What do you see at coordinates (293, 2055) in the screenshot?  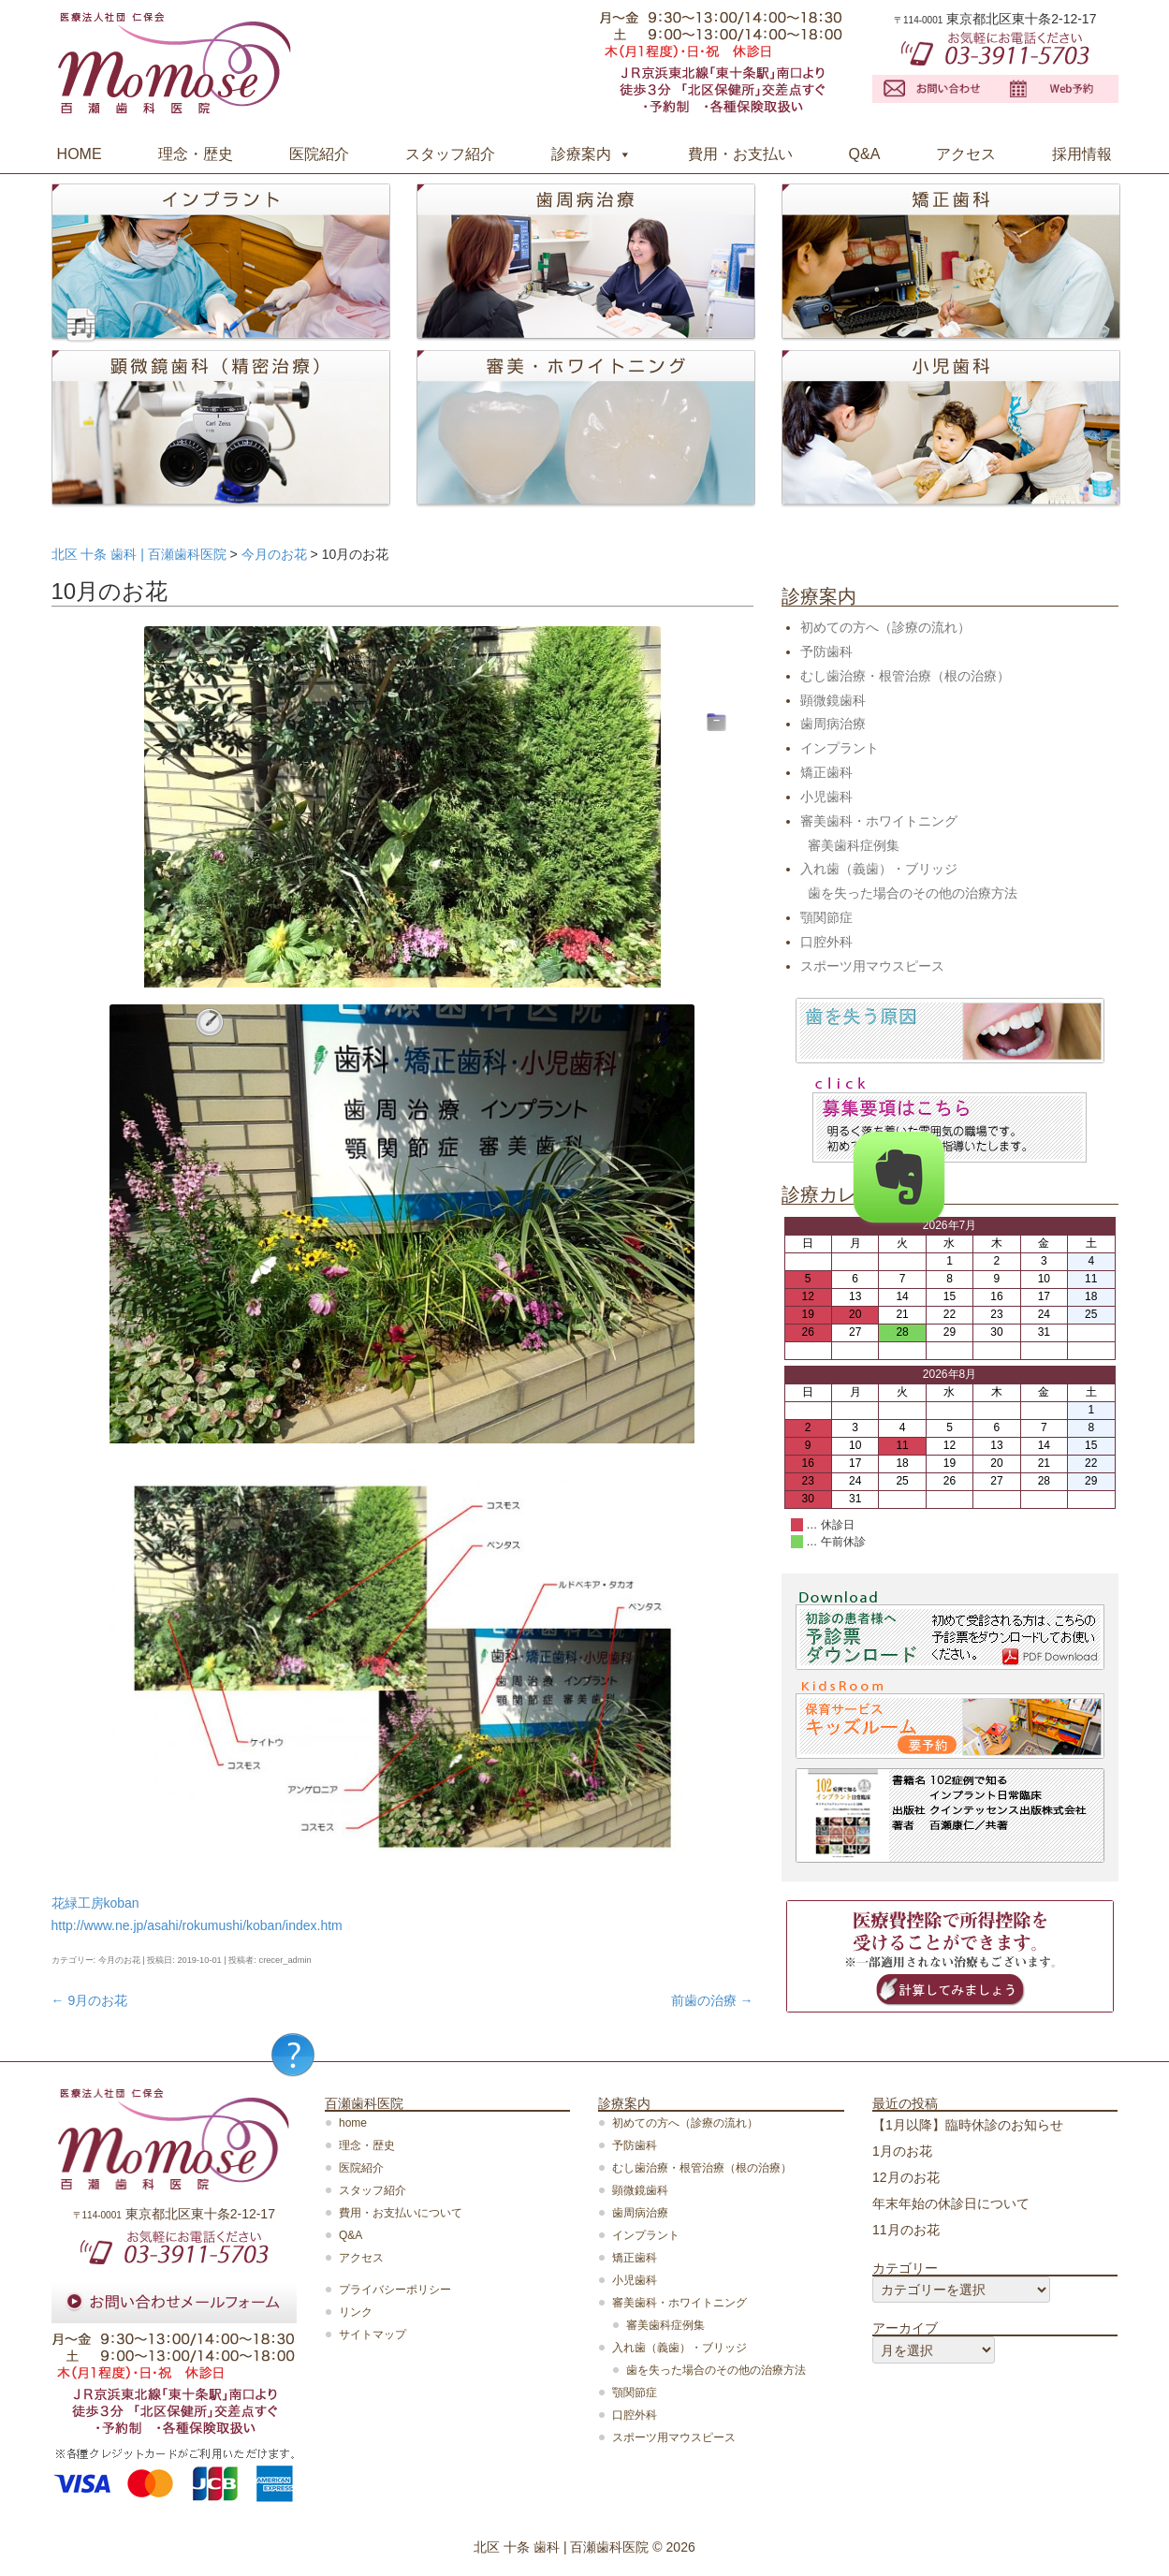 I see `open the help center or documentation` at bounding box center [293, 2055].